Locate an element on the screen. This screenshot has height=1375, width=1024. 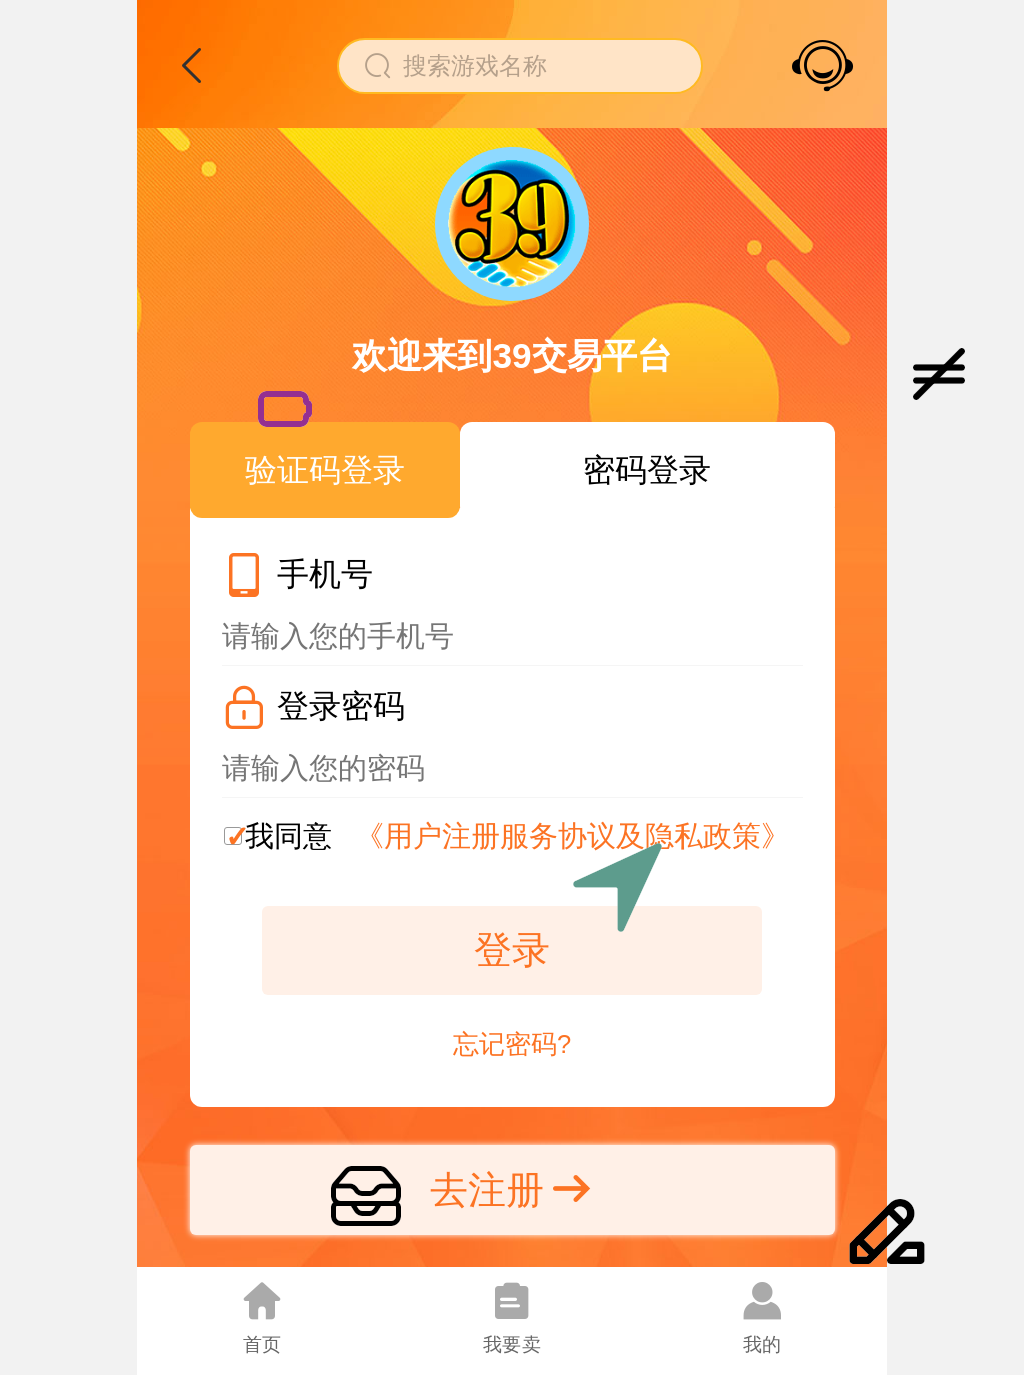
highlight or mark selected text is located at coordinates (887, 1234).